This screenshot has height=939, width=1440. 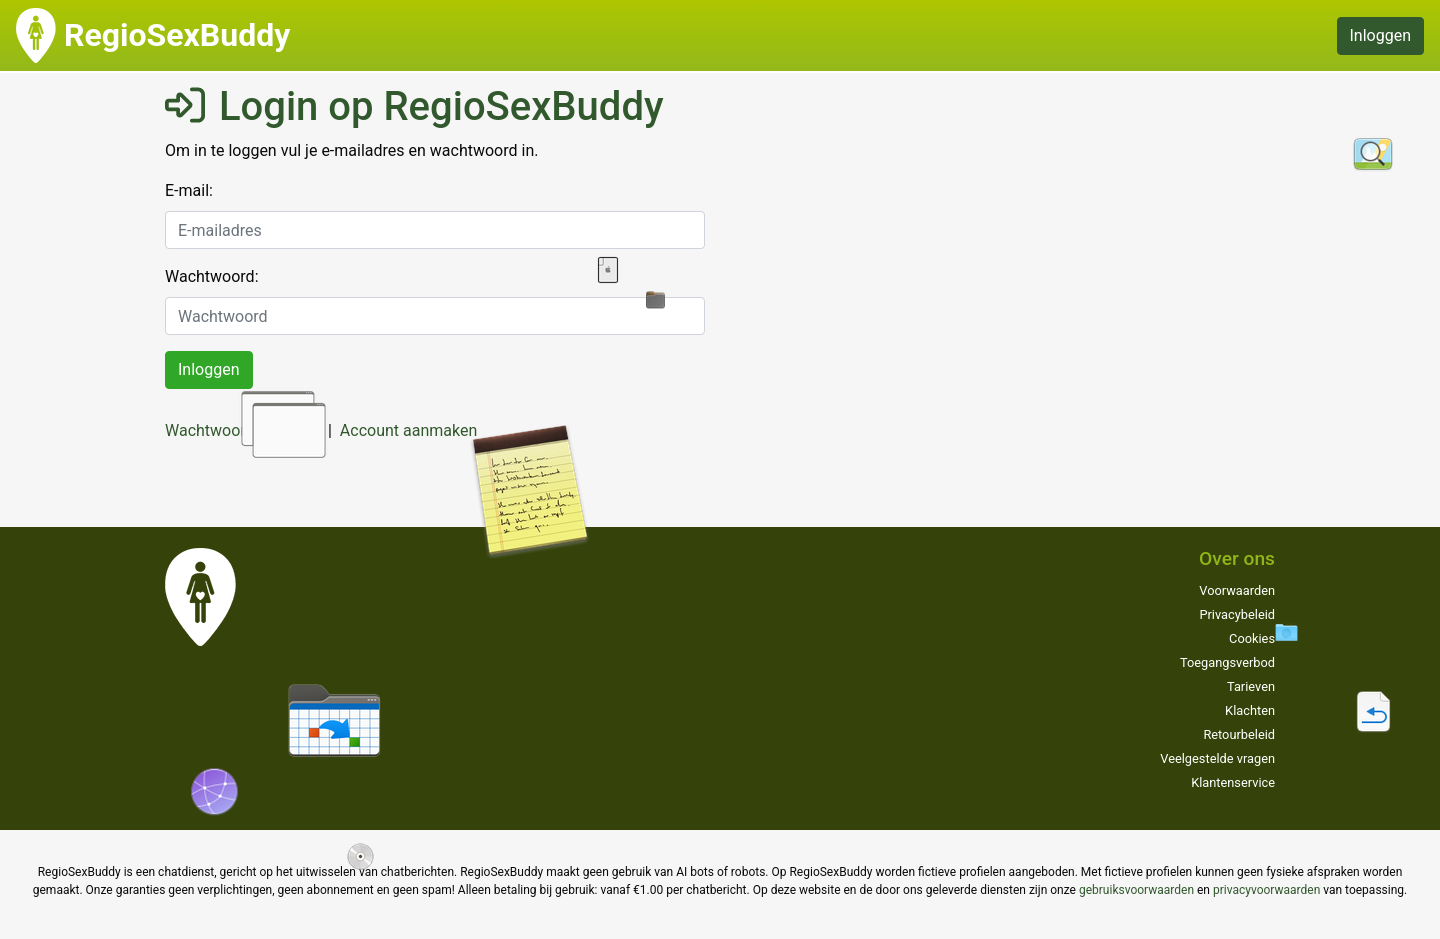 I want to click on open folder to view contents, so click(x=655, y=299).